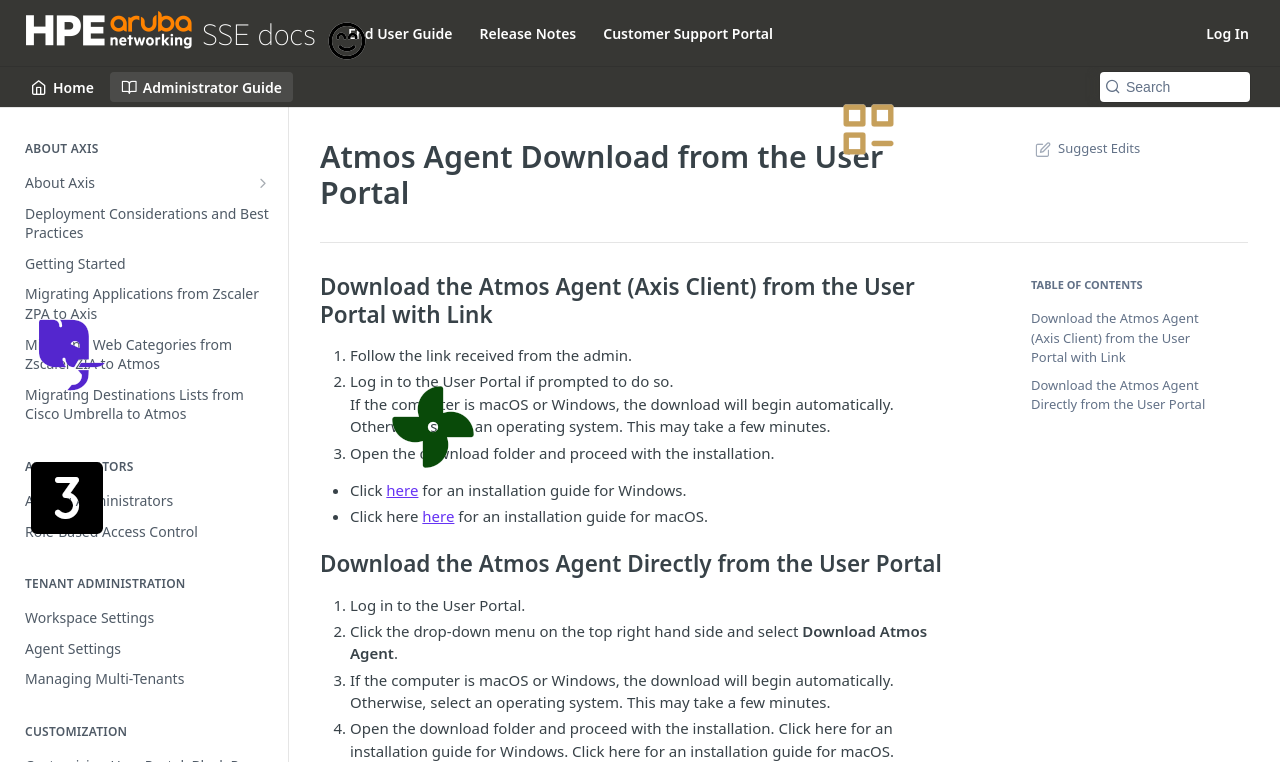  I want to click on remove a category from the list, so click(868, 129).